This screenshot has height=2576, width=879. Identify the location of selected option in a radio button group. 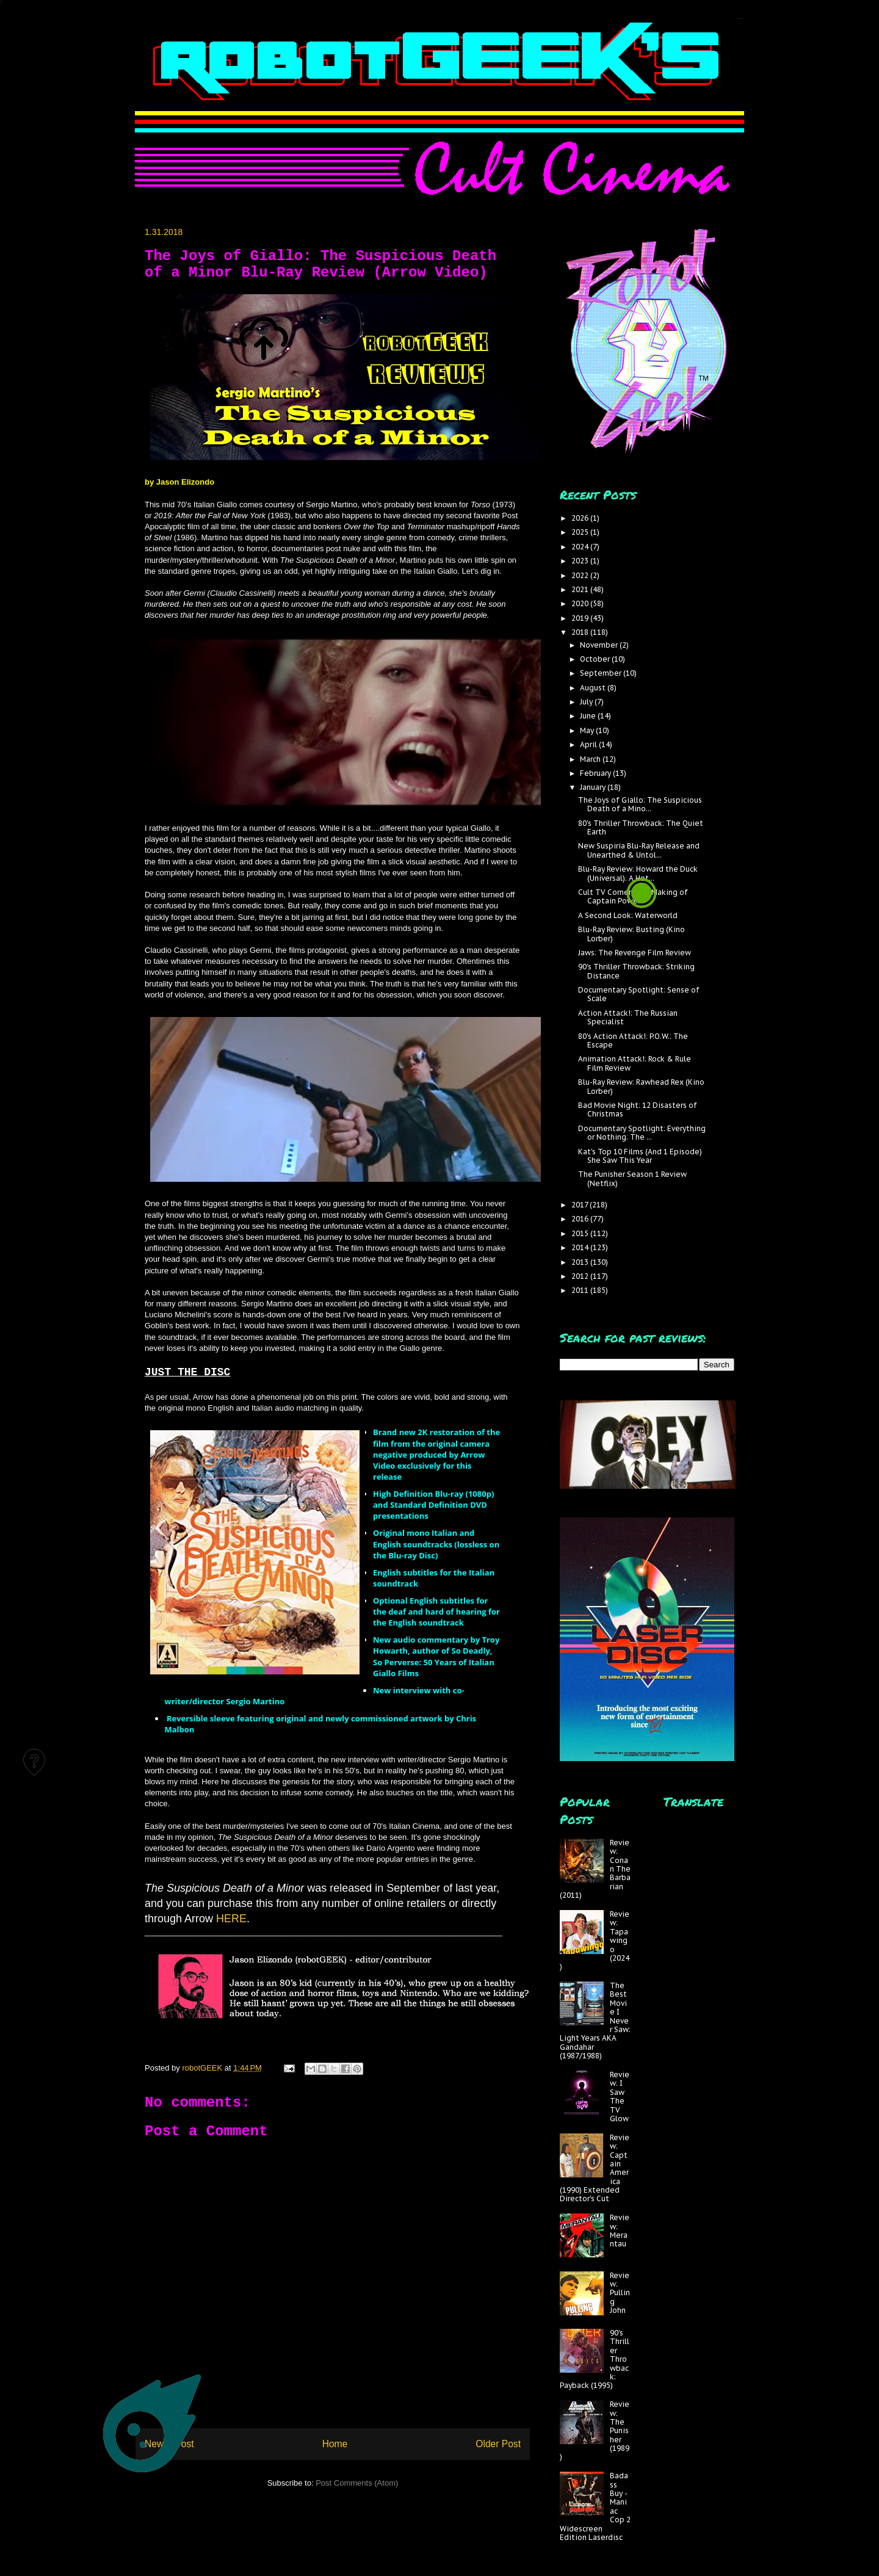
(642, 893).